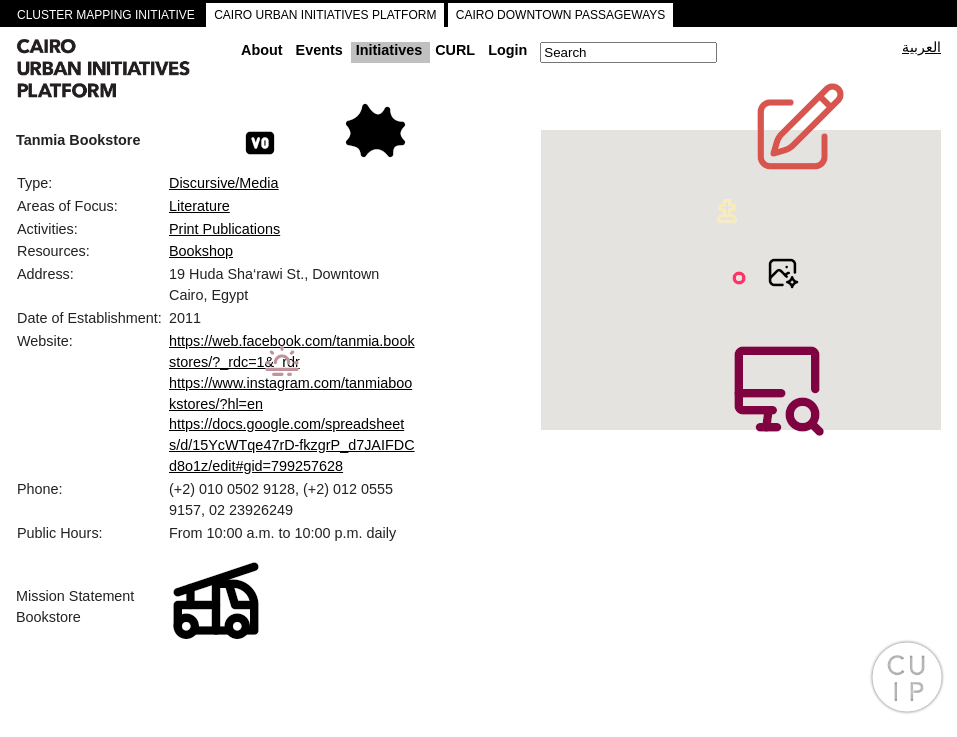 Image resolution: width=957 pixels, height=737 pixels. I want to click on edit or compose a new document, so click(799, 128).